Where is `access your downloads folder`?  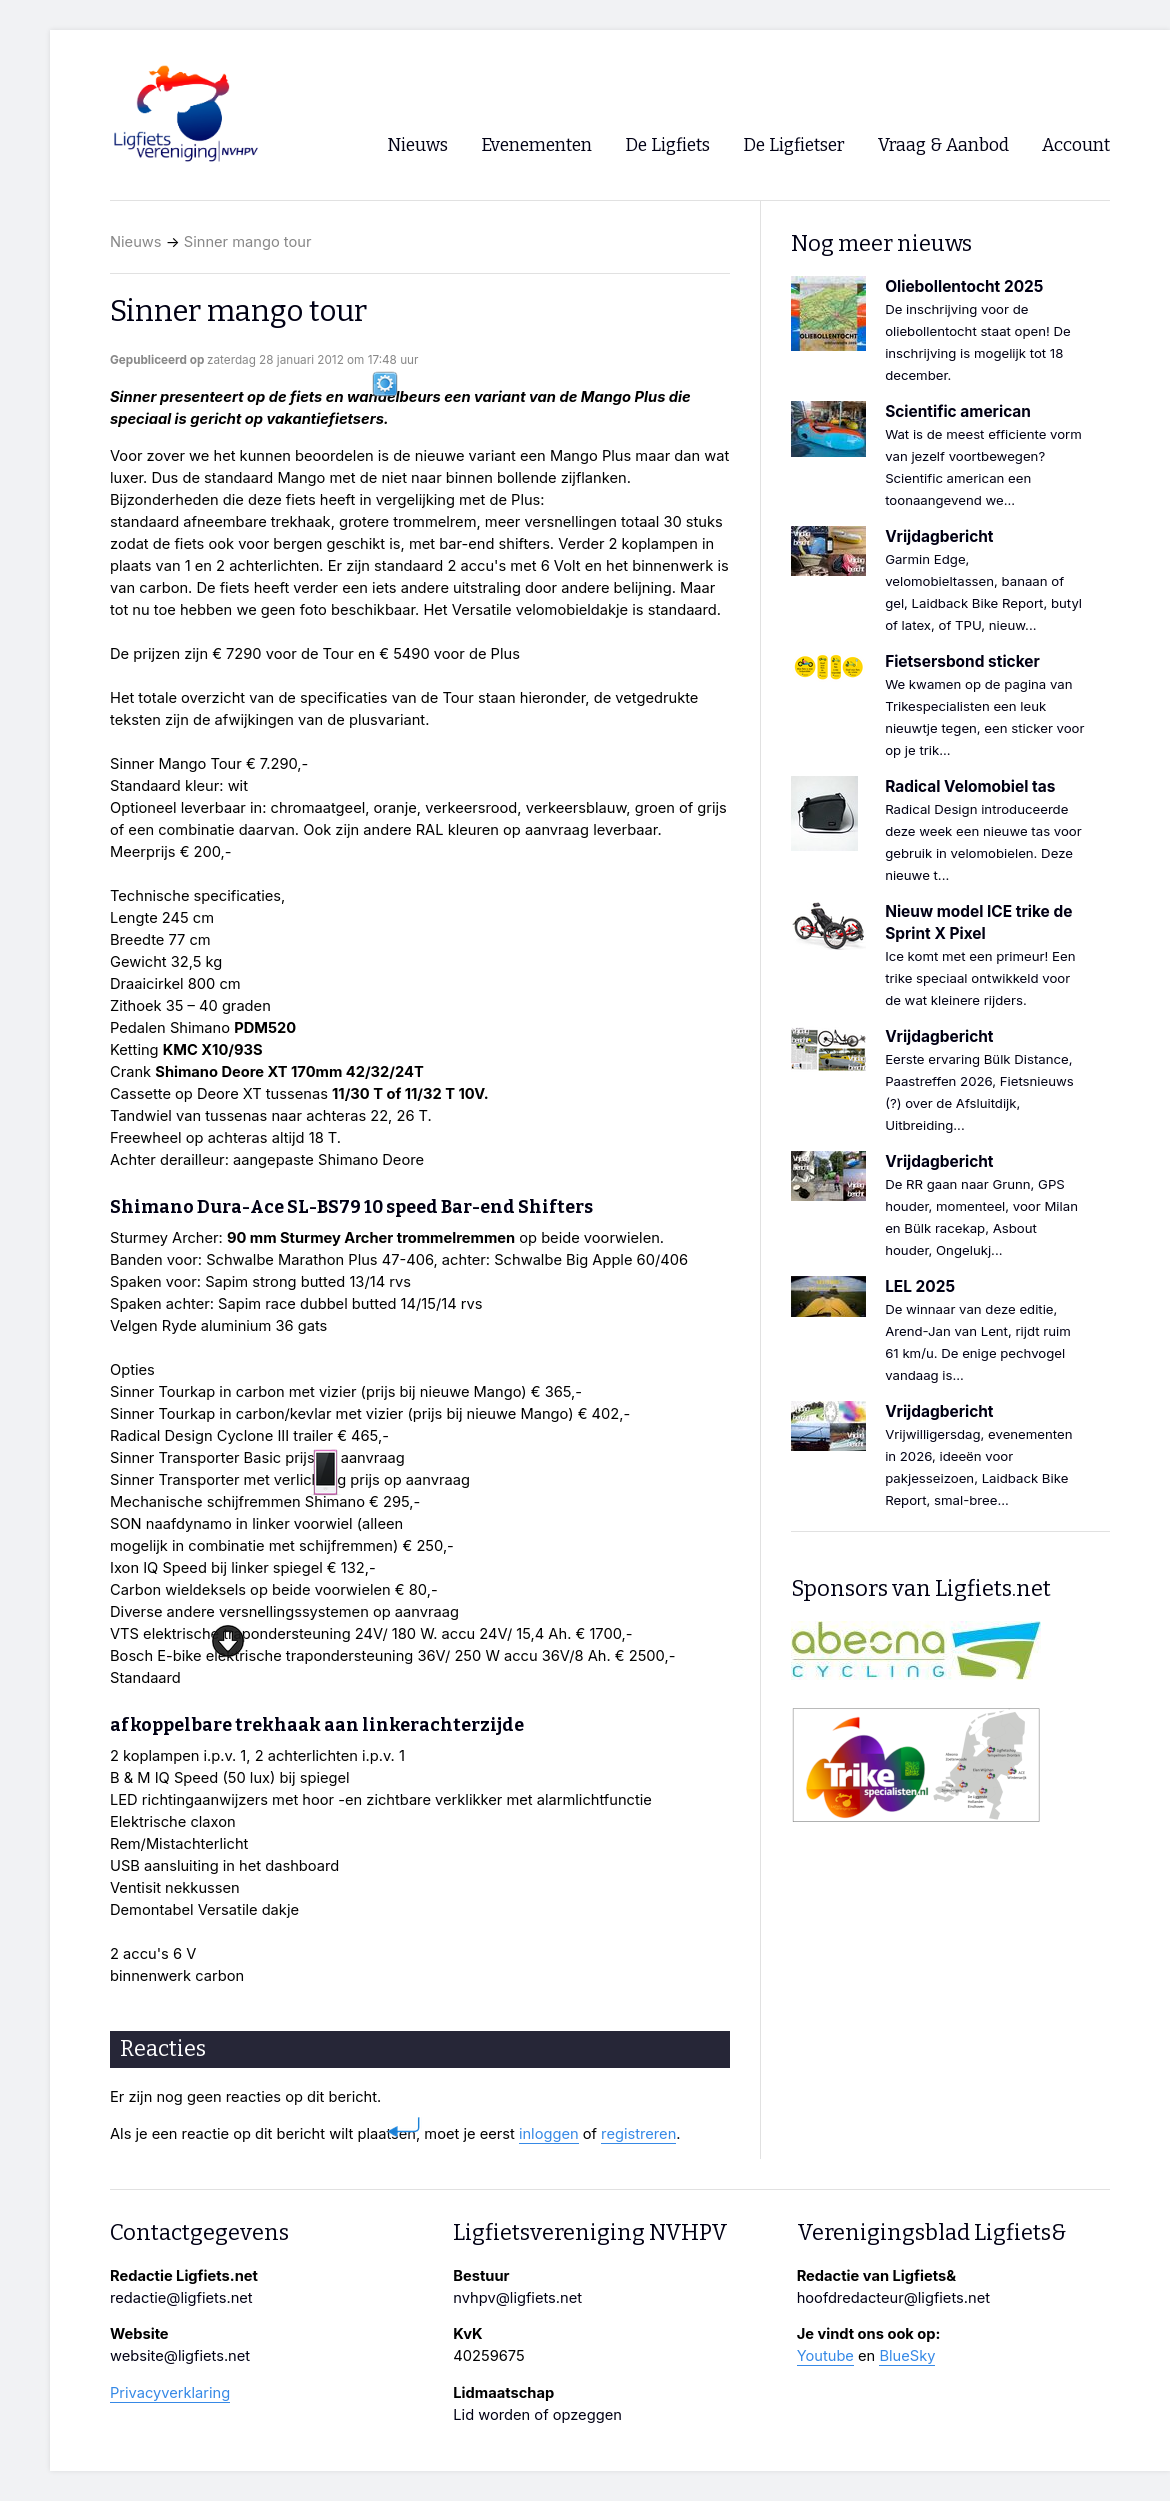 access your downloads folder is located at coordinates (228, 1641).